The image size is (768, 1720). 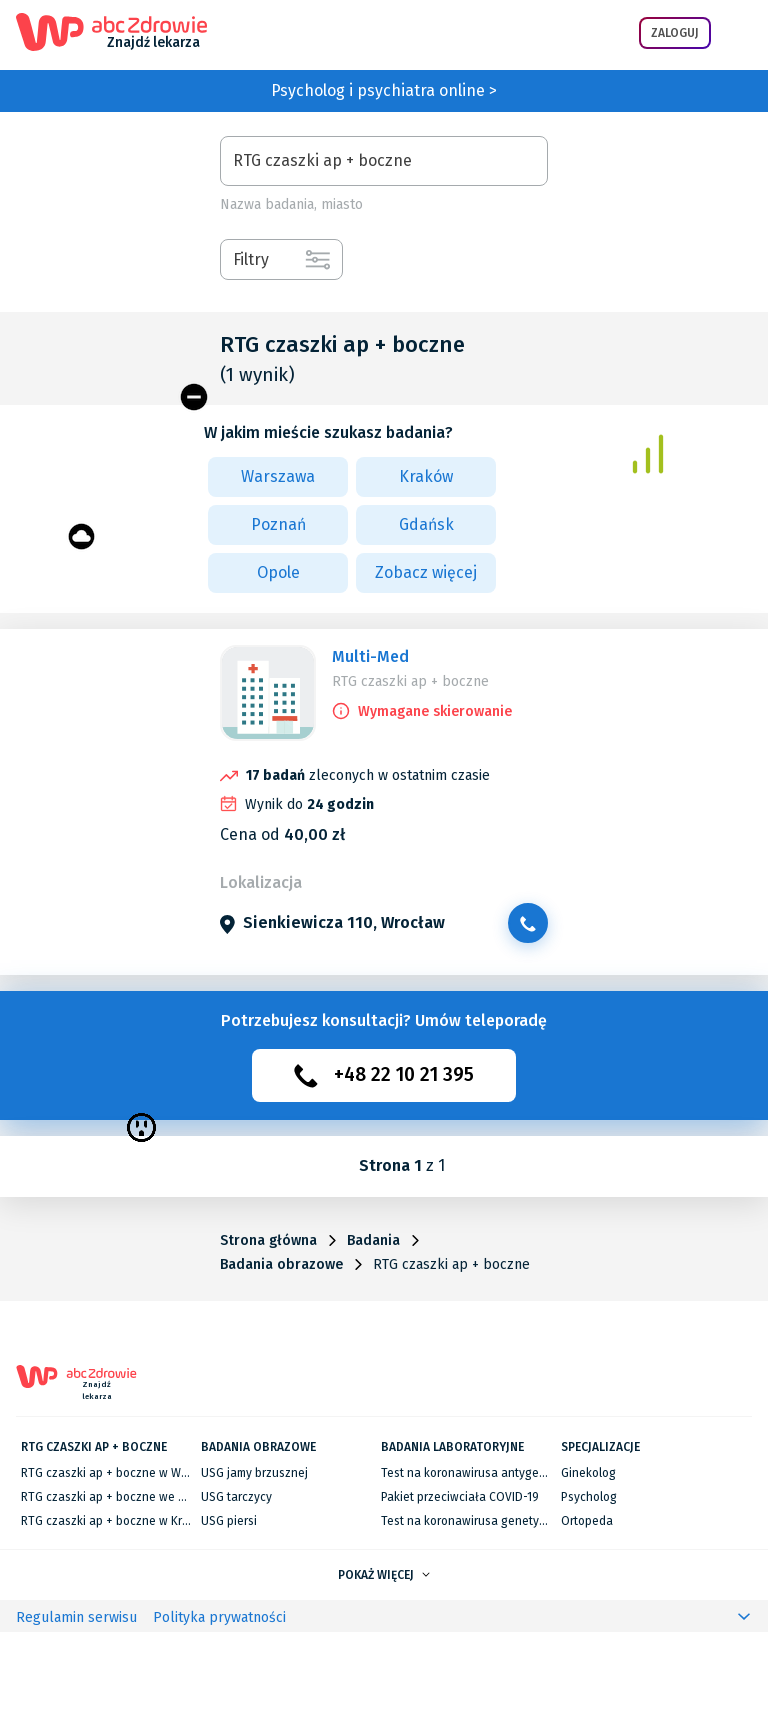 I want to click on view analytics or statistics, so click(x=648, y=454).